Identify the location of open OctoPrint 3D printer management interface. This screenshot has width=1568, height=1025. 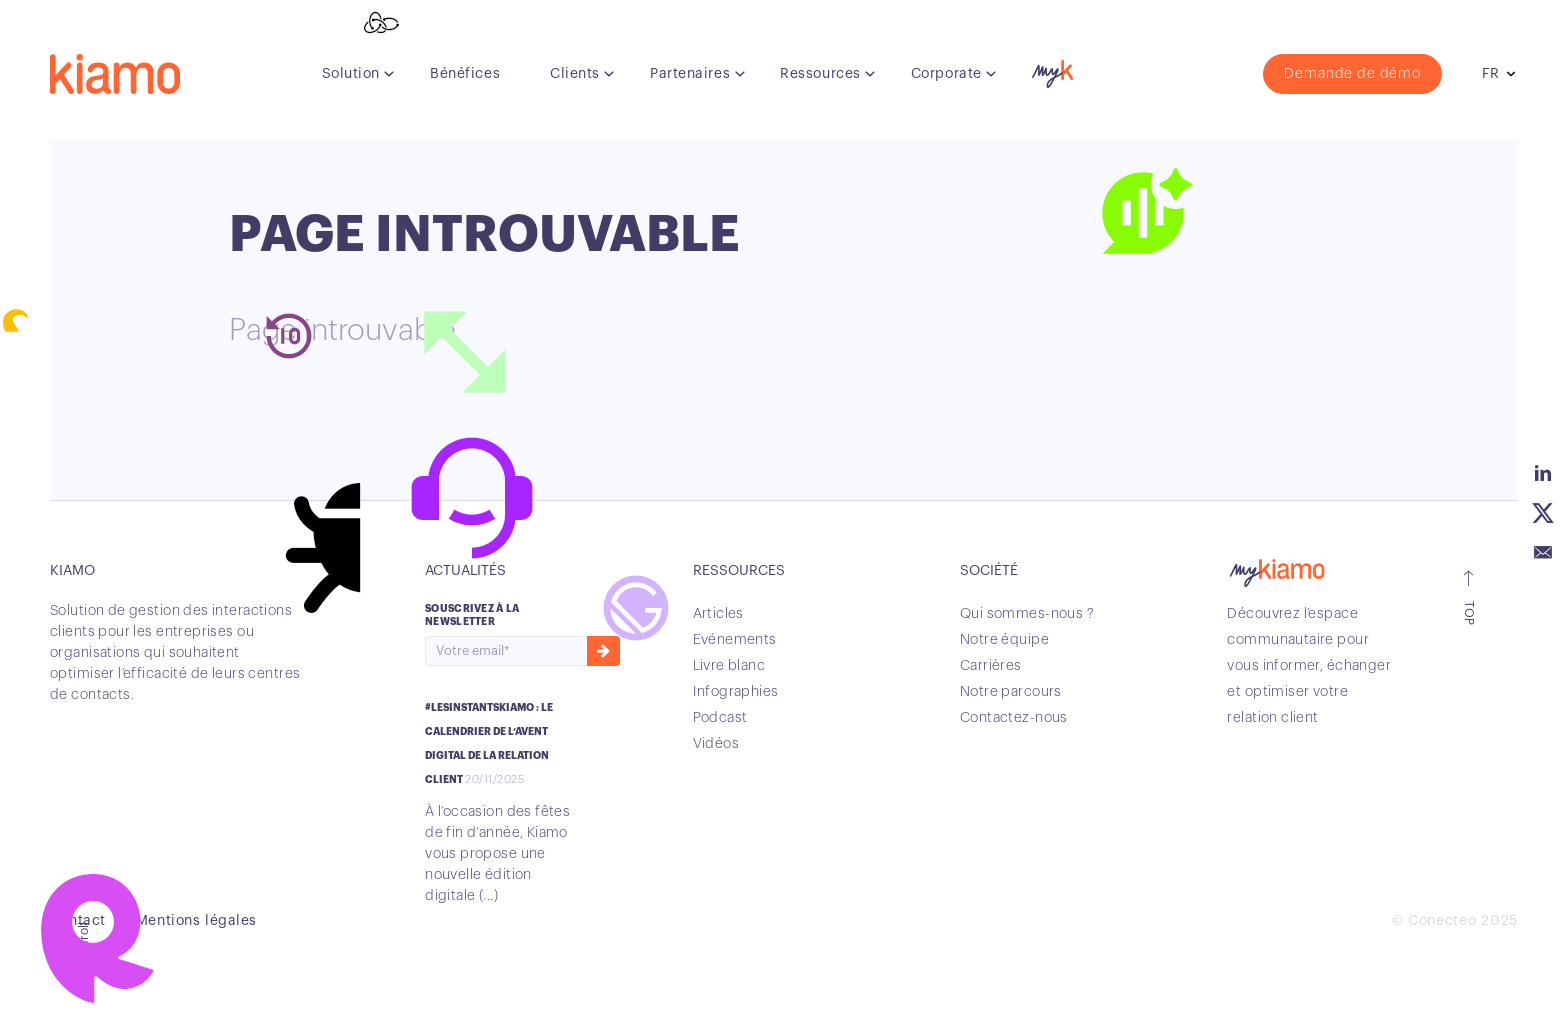
(15, 320).